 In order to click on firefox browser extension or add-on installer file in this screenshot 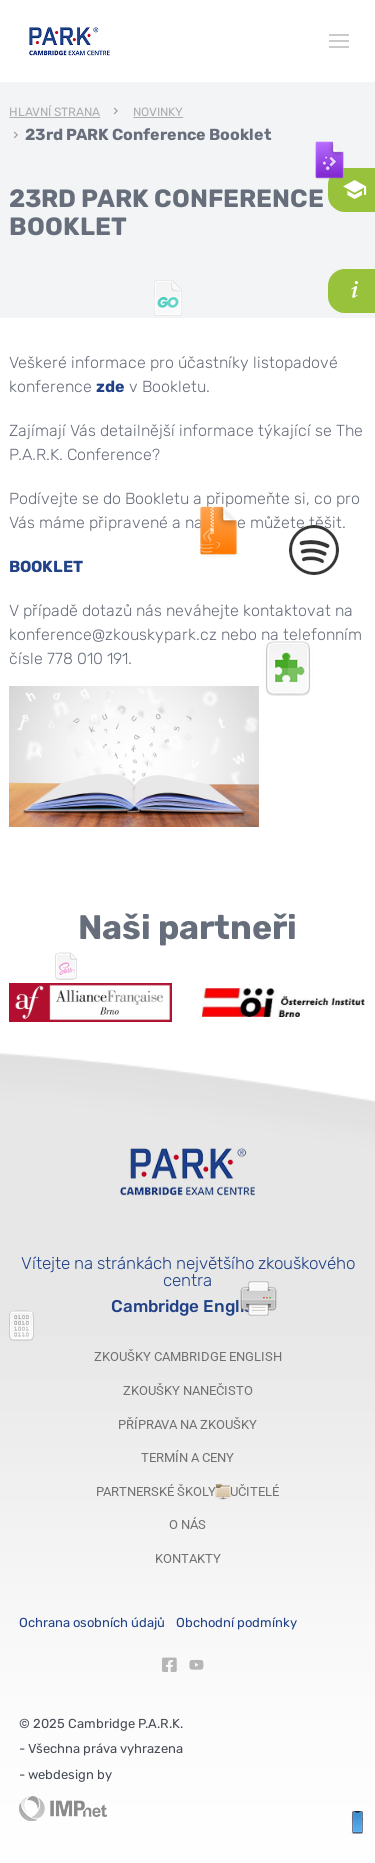, I will do `click(288, 668)`.